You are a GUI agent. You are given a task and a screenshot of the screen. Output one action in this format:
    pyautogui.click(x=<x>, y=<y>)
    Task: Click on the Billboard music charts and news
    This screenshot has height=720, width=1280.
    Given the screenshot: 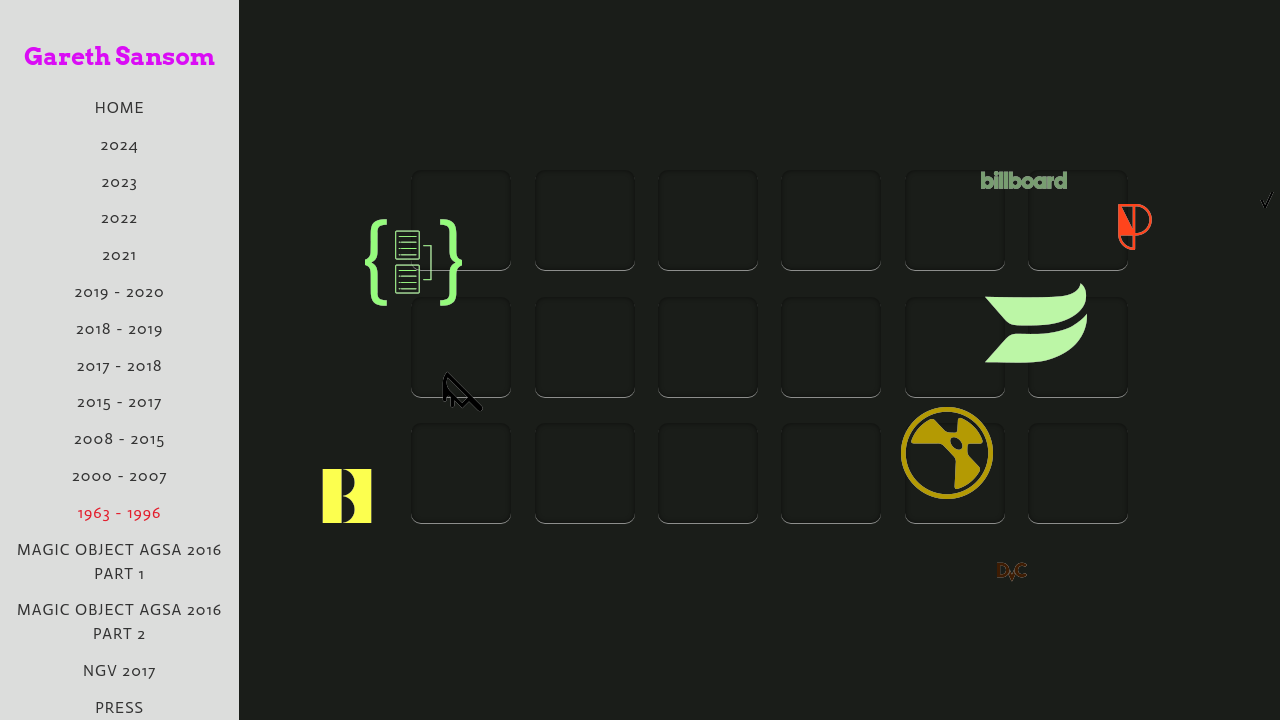 What is the action you would take?
    pyautogui.click(x=1024, y=180)
    